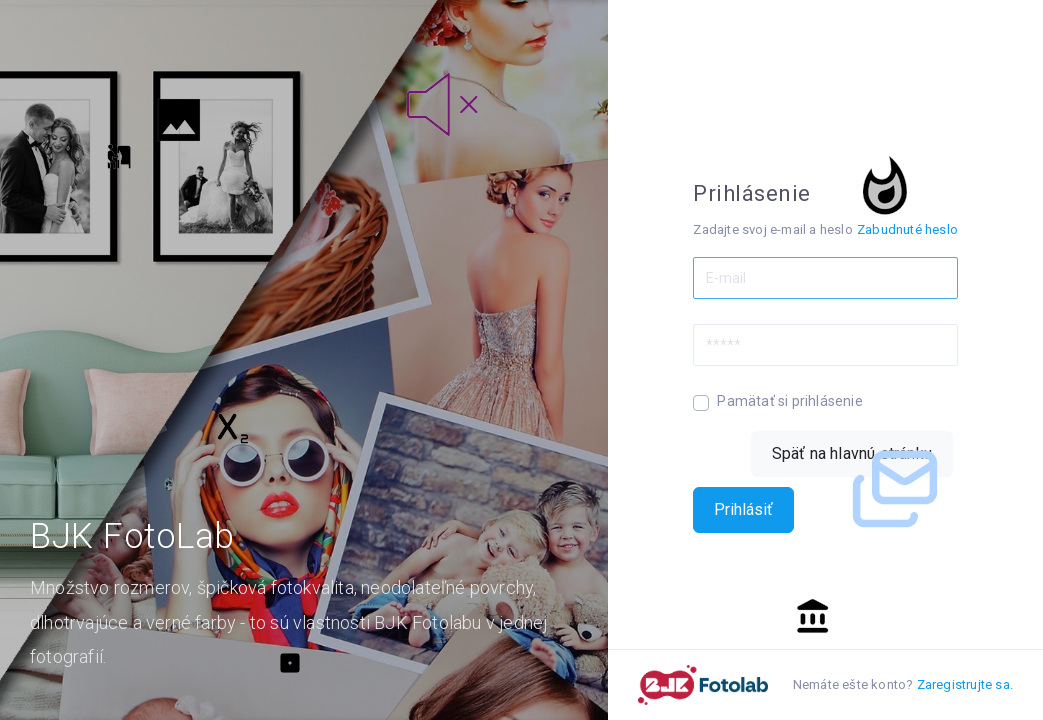 The width and height of the screenshot is (1043, 720). Describe the element at coordinates (895, 489) in the screenshot. I see `view all emails in inbox` at that location.